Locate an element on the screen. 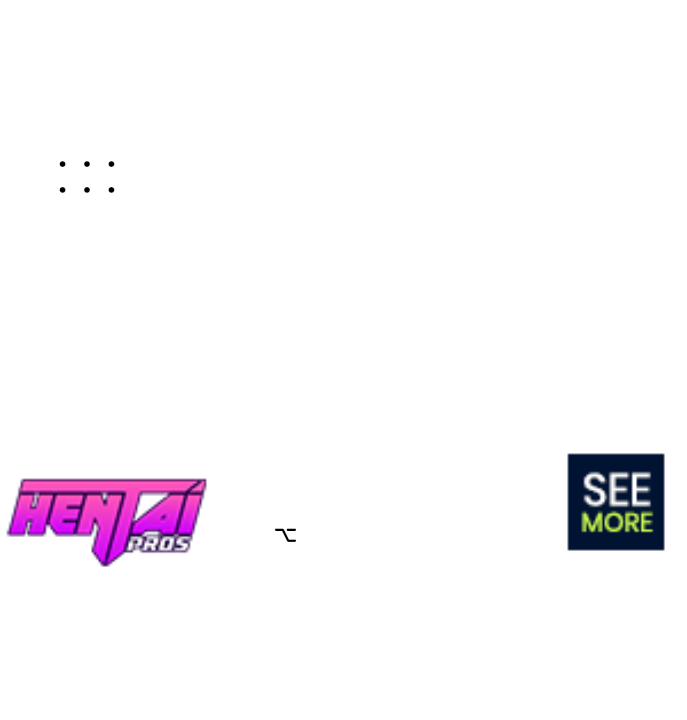 This screenshot has height=720, width=687. keyboard option or alt key symbol is located at coordinates (285, 534).